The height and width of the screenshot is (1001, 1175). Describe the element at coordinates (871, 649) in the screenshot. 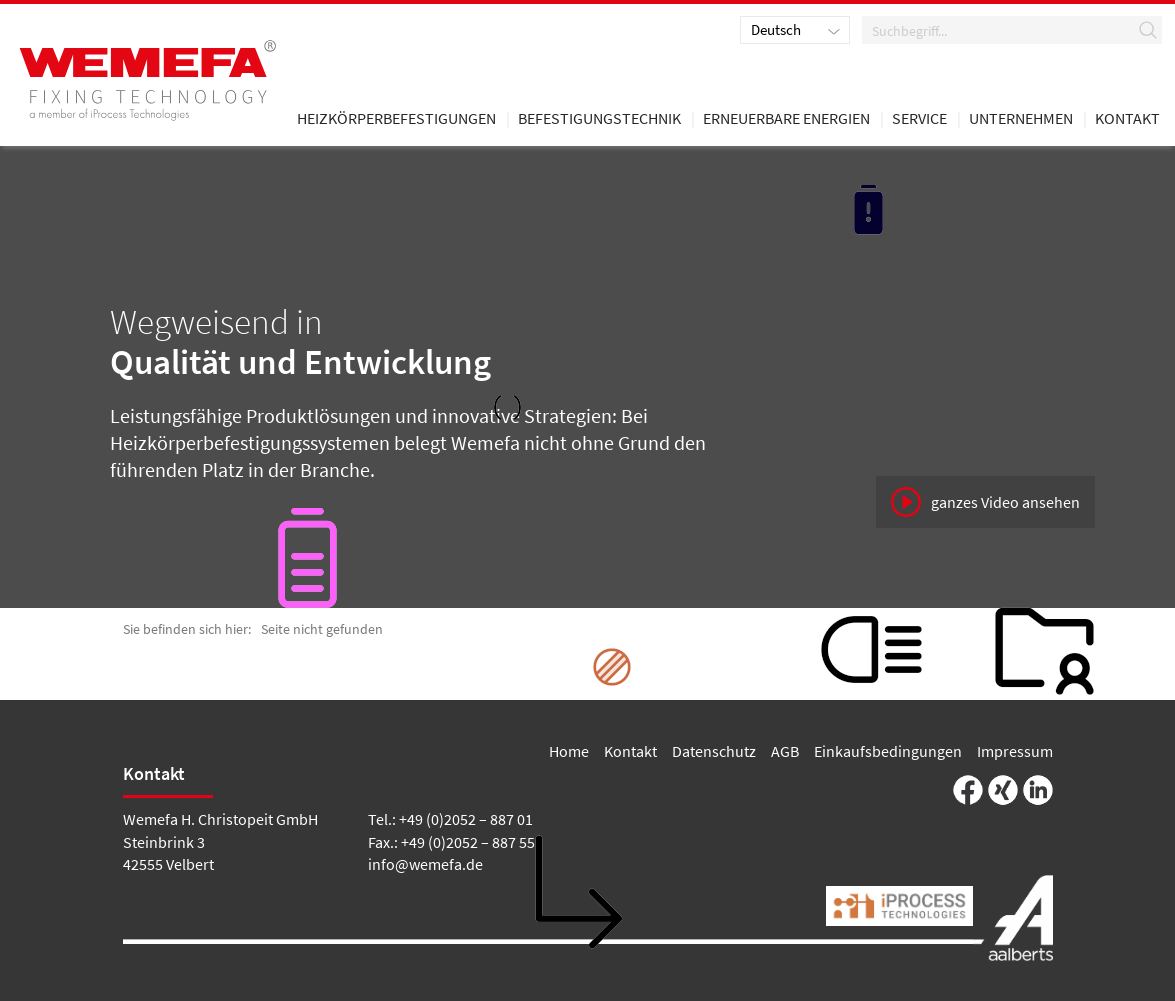

I see `toggle vehicle headlights on/off` at that location.